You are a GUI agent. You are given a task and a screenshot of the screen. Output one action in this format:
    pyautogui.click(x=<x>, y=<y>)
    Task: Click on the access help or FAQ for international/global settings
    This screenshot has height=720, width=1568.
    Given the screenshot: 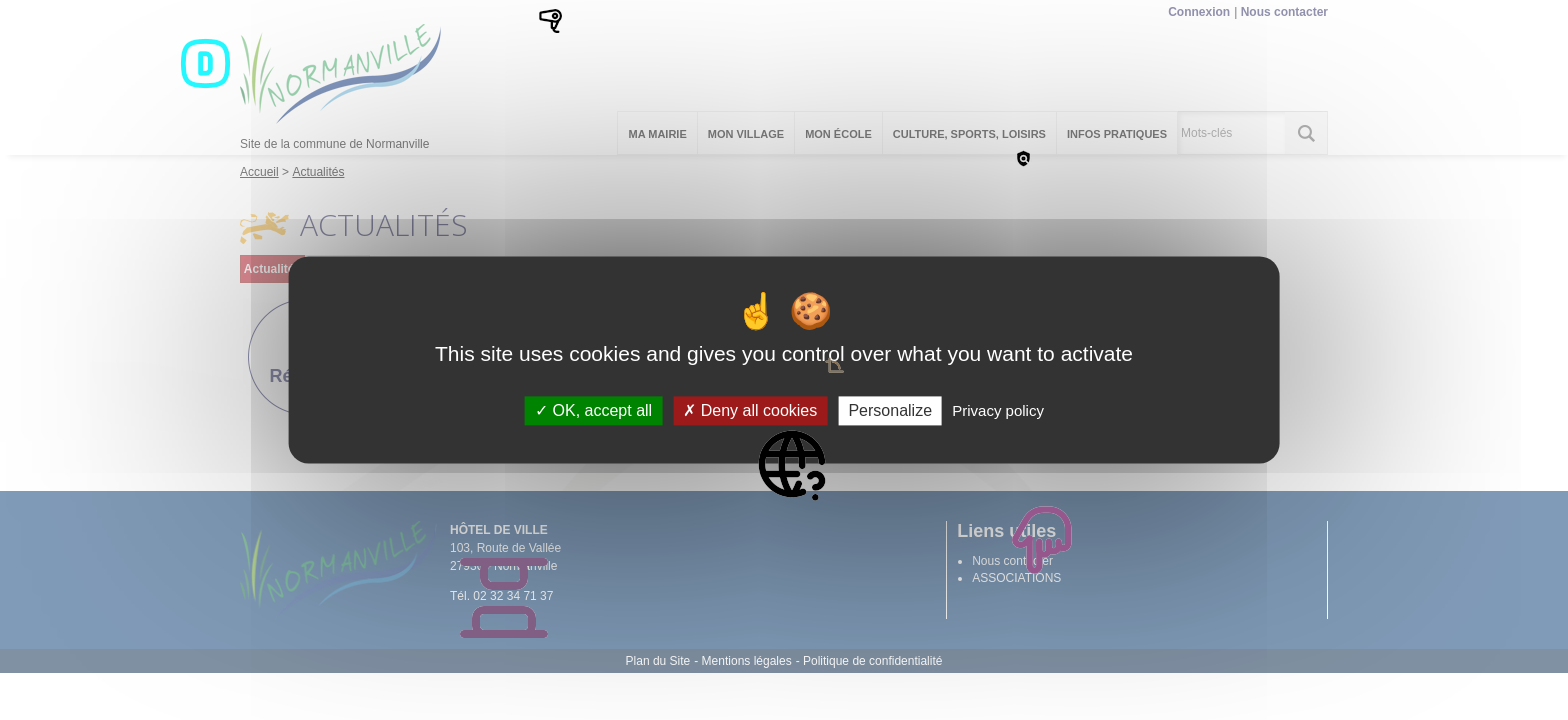 What is the action you would take?
    pyautogui.click(x=792, y=464)
    